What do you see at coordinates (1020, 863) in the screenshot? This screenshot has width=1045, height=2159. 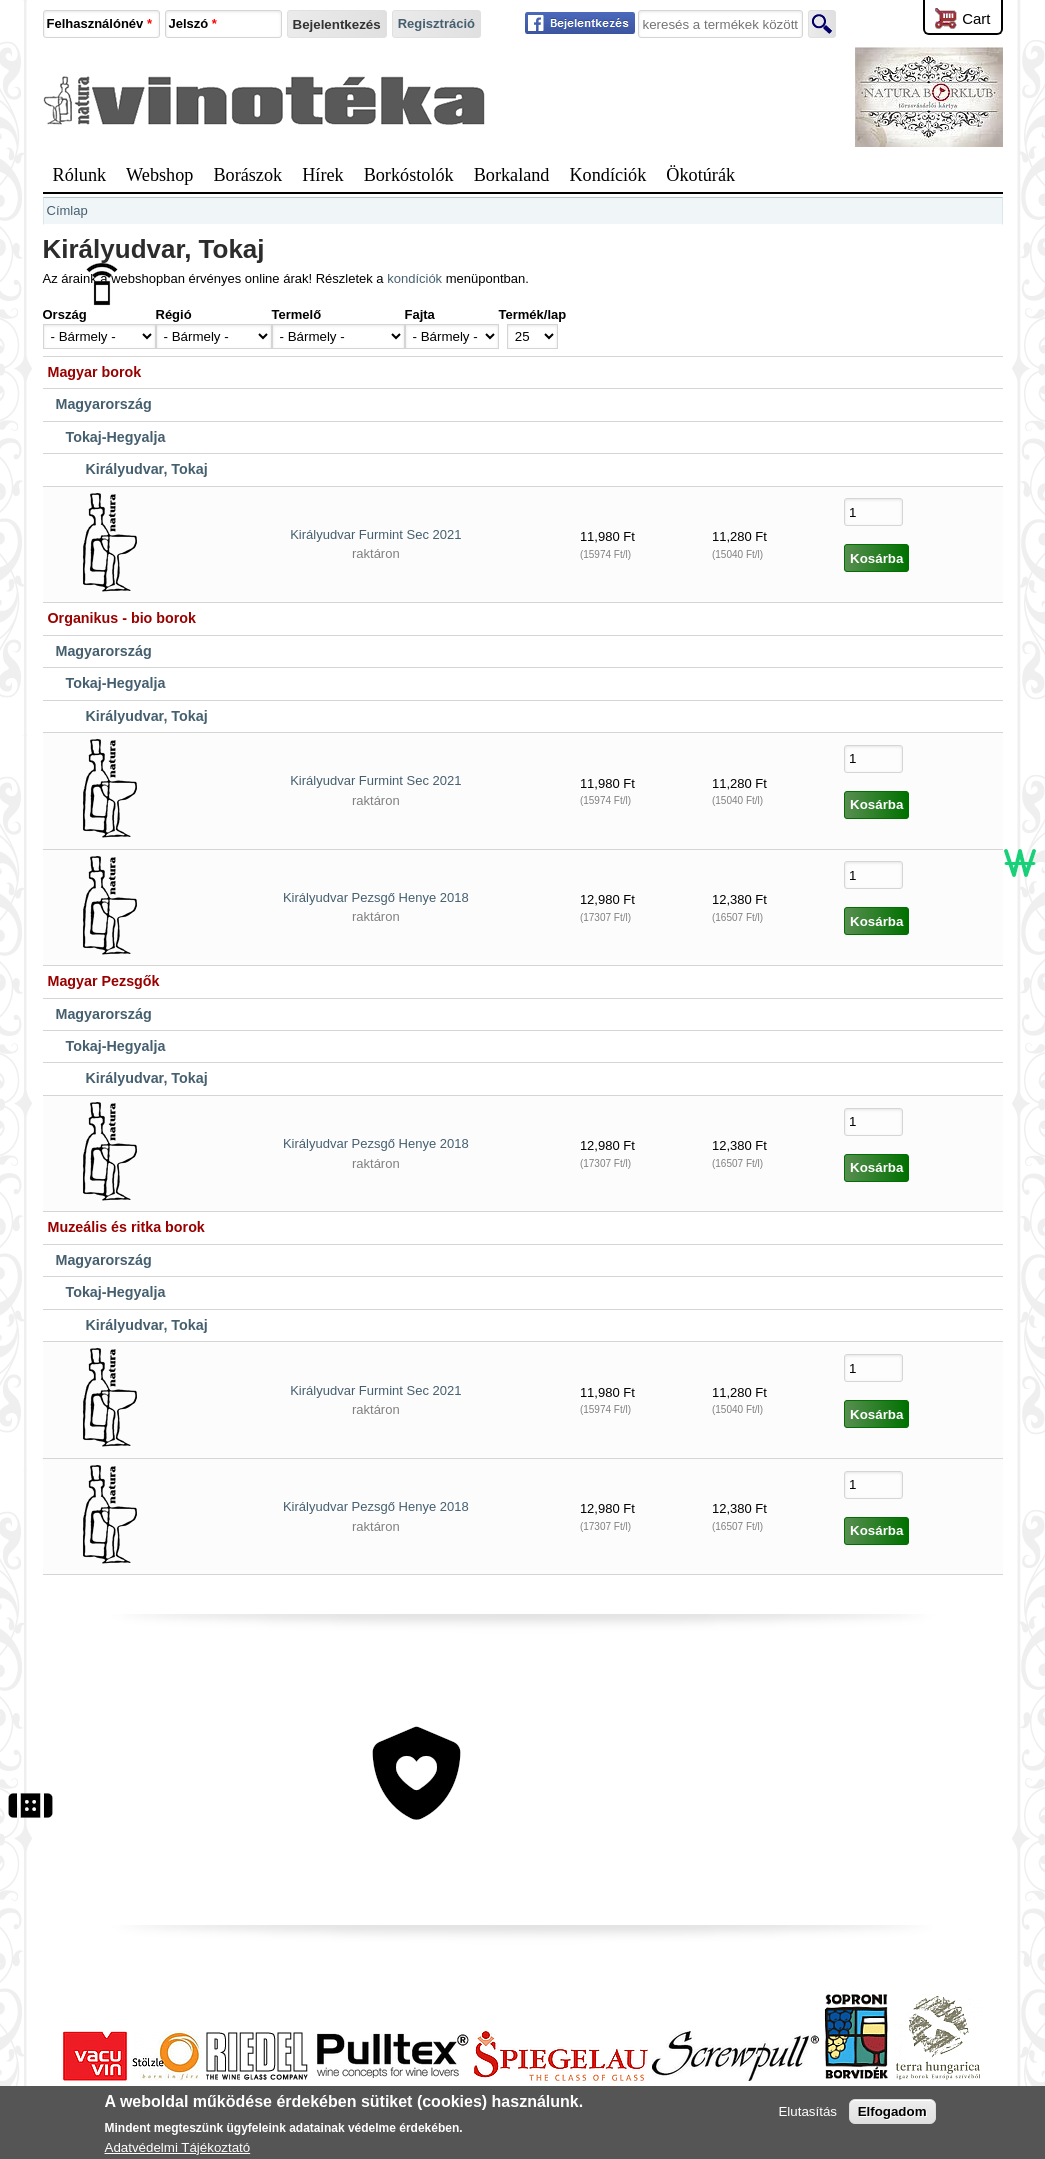 I see `indicates south korean won currency` at bounding box center [1020, 863].